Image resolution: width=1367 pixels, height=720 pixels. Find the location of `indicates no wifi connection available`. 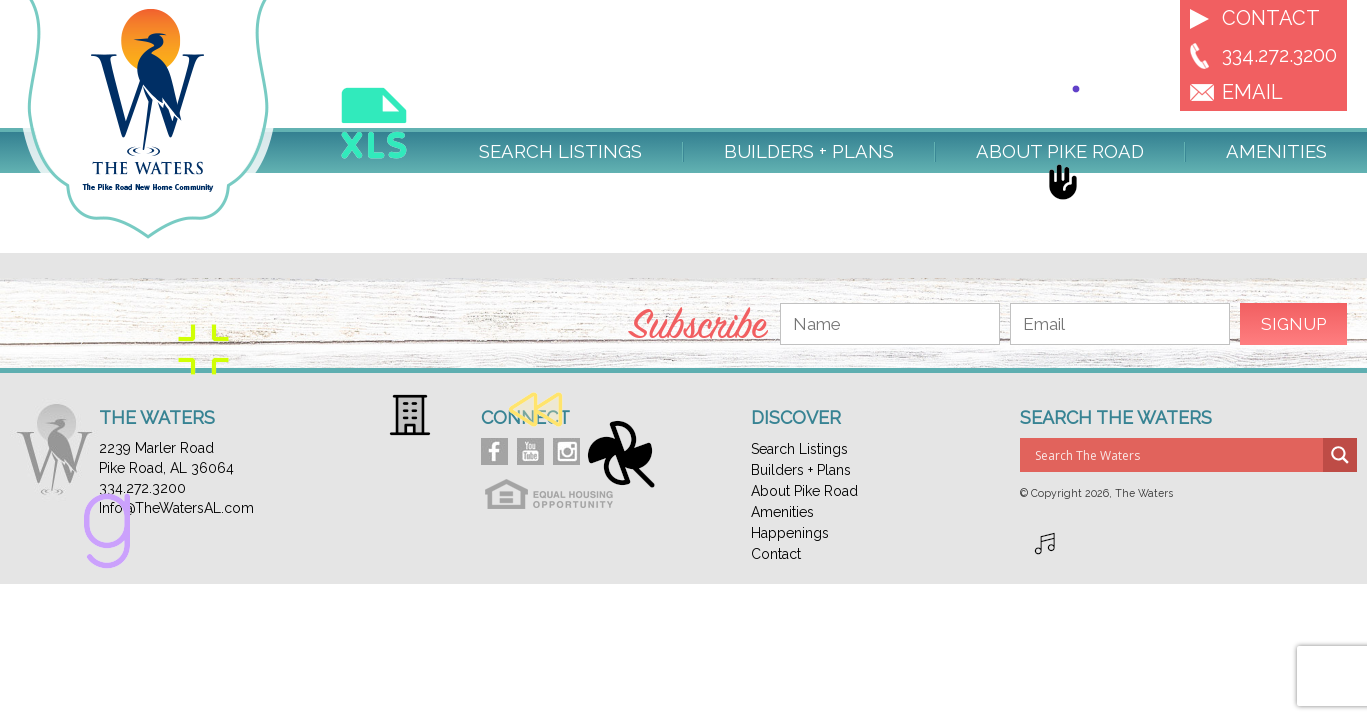

indicates no wifi connection available is located at coordinates (1076, 67).